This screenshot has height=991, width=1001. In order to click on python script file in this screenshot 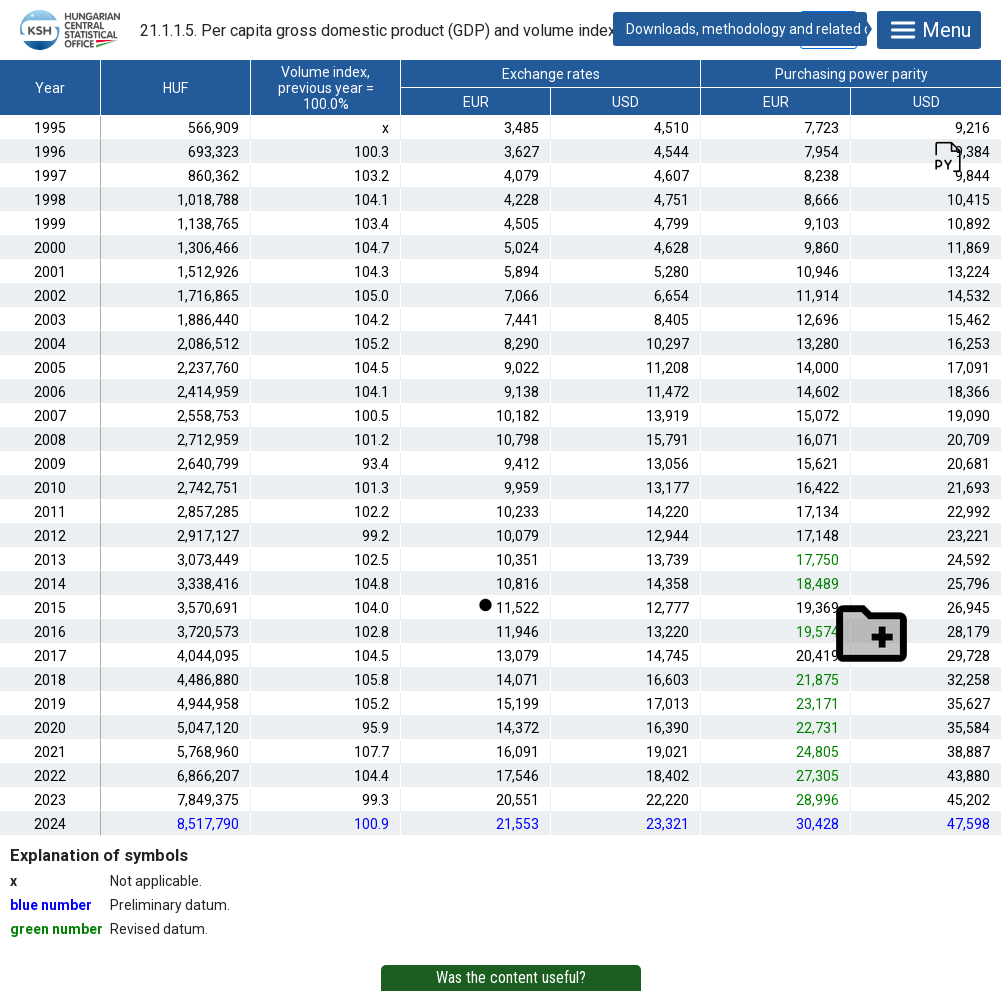, I will do `click(948, 157)`.